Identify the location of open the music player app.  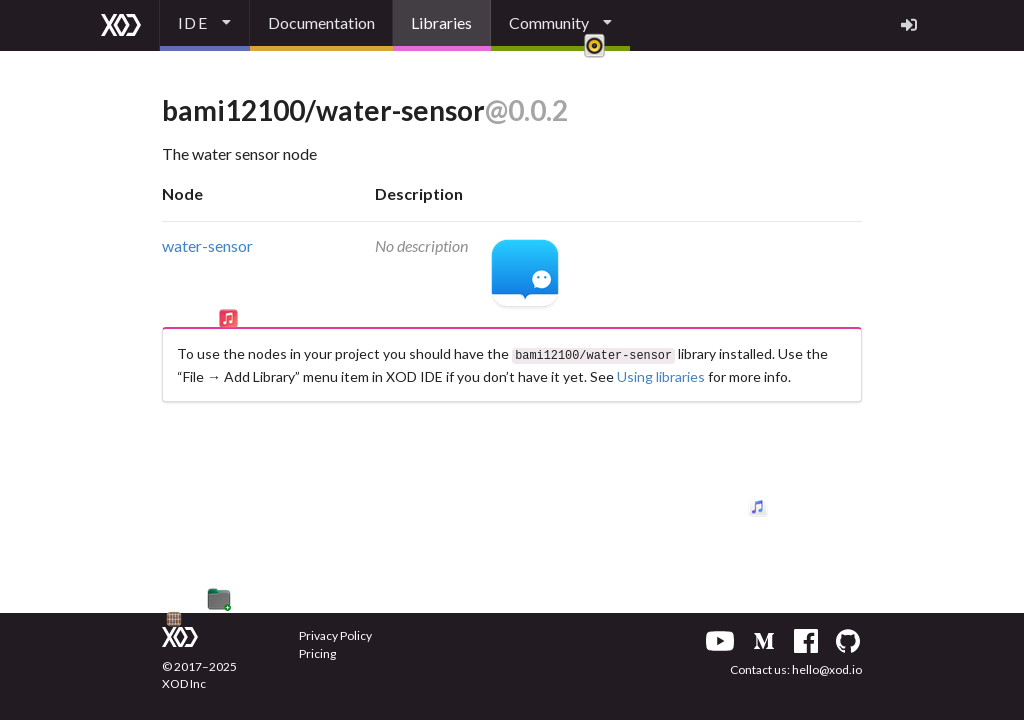
(228, 318).